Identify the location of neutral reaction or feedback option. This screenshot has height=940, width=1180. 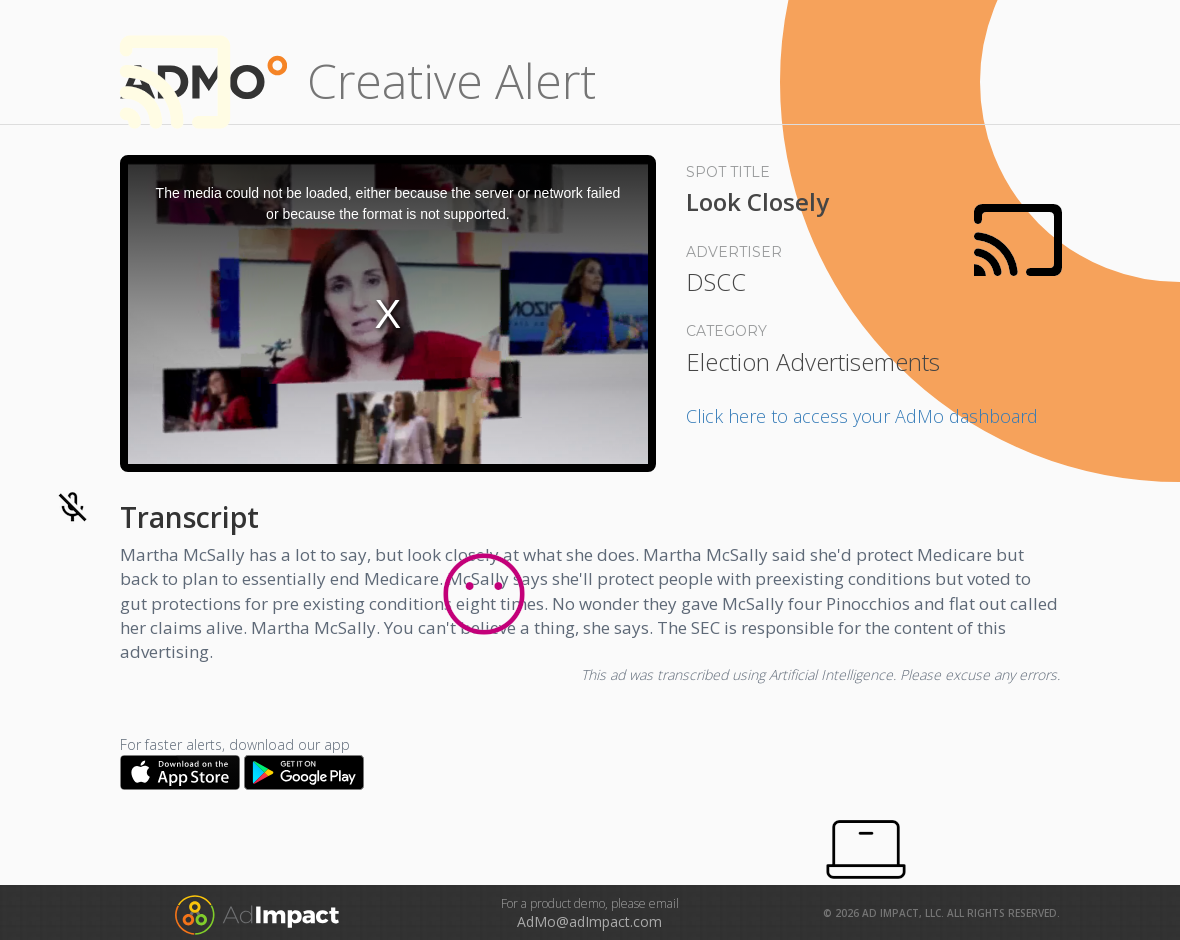
(484, 594).